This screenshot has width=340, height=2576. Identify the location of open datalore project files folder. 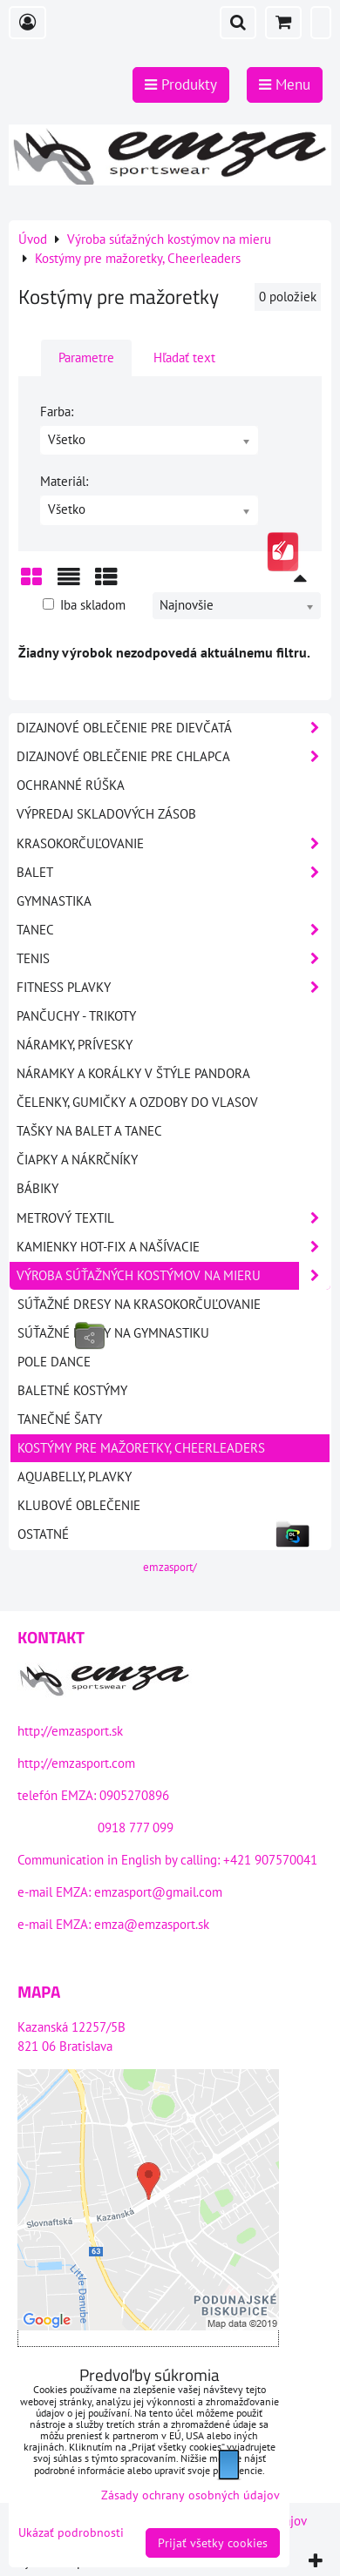
(292, 1534).